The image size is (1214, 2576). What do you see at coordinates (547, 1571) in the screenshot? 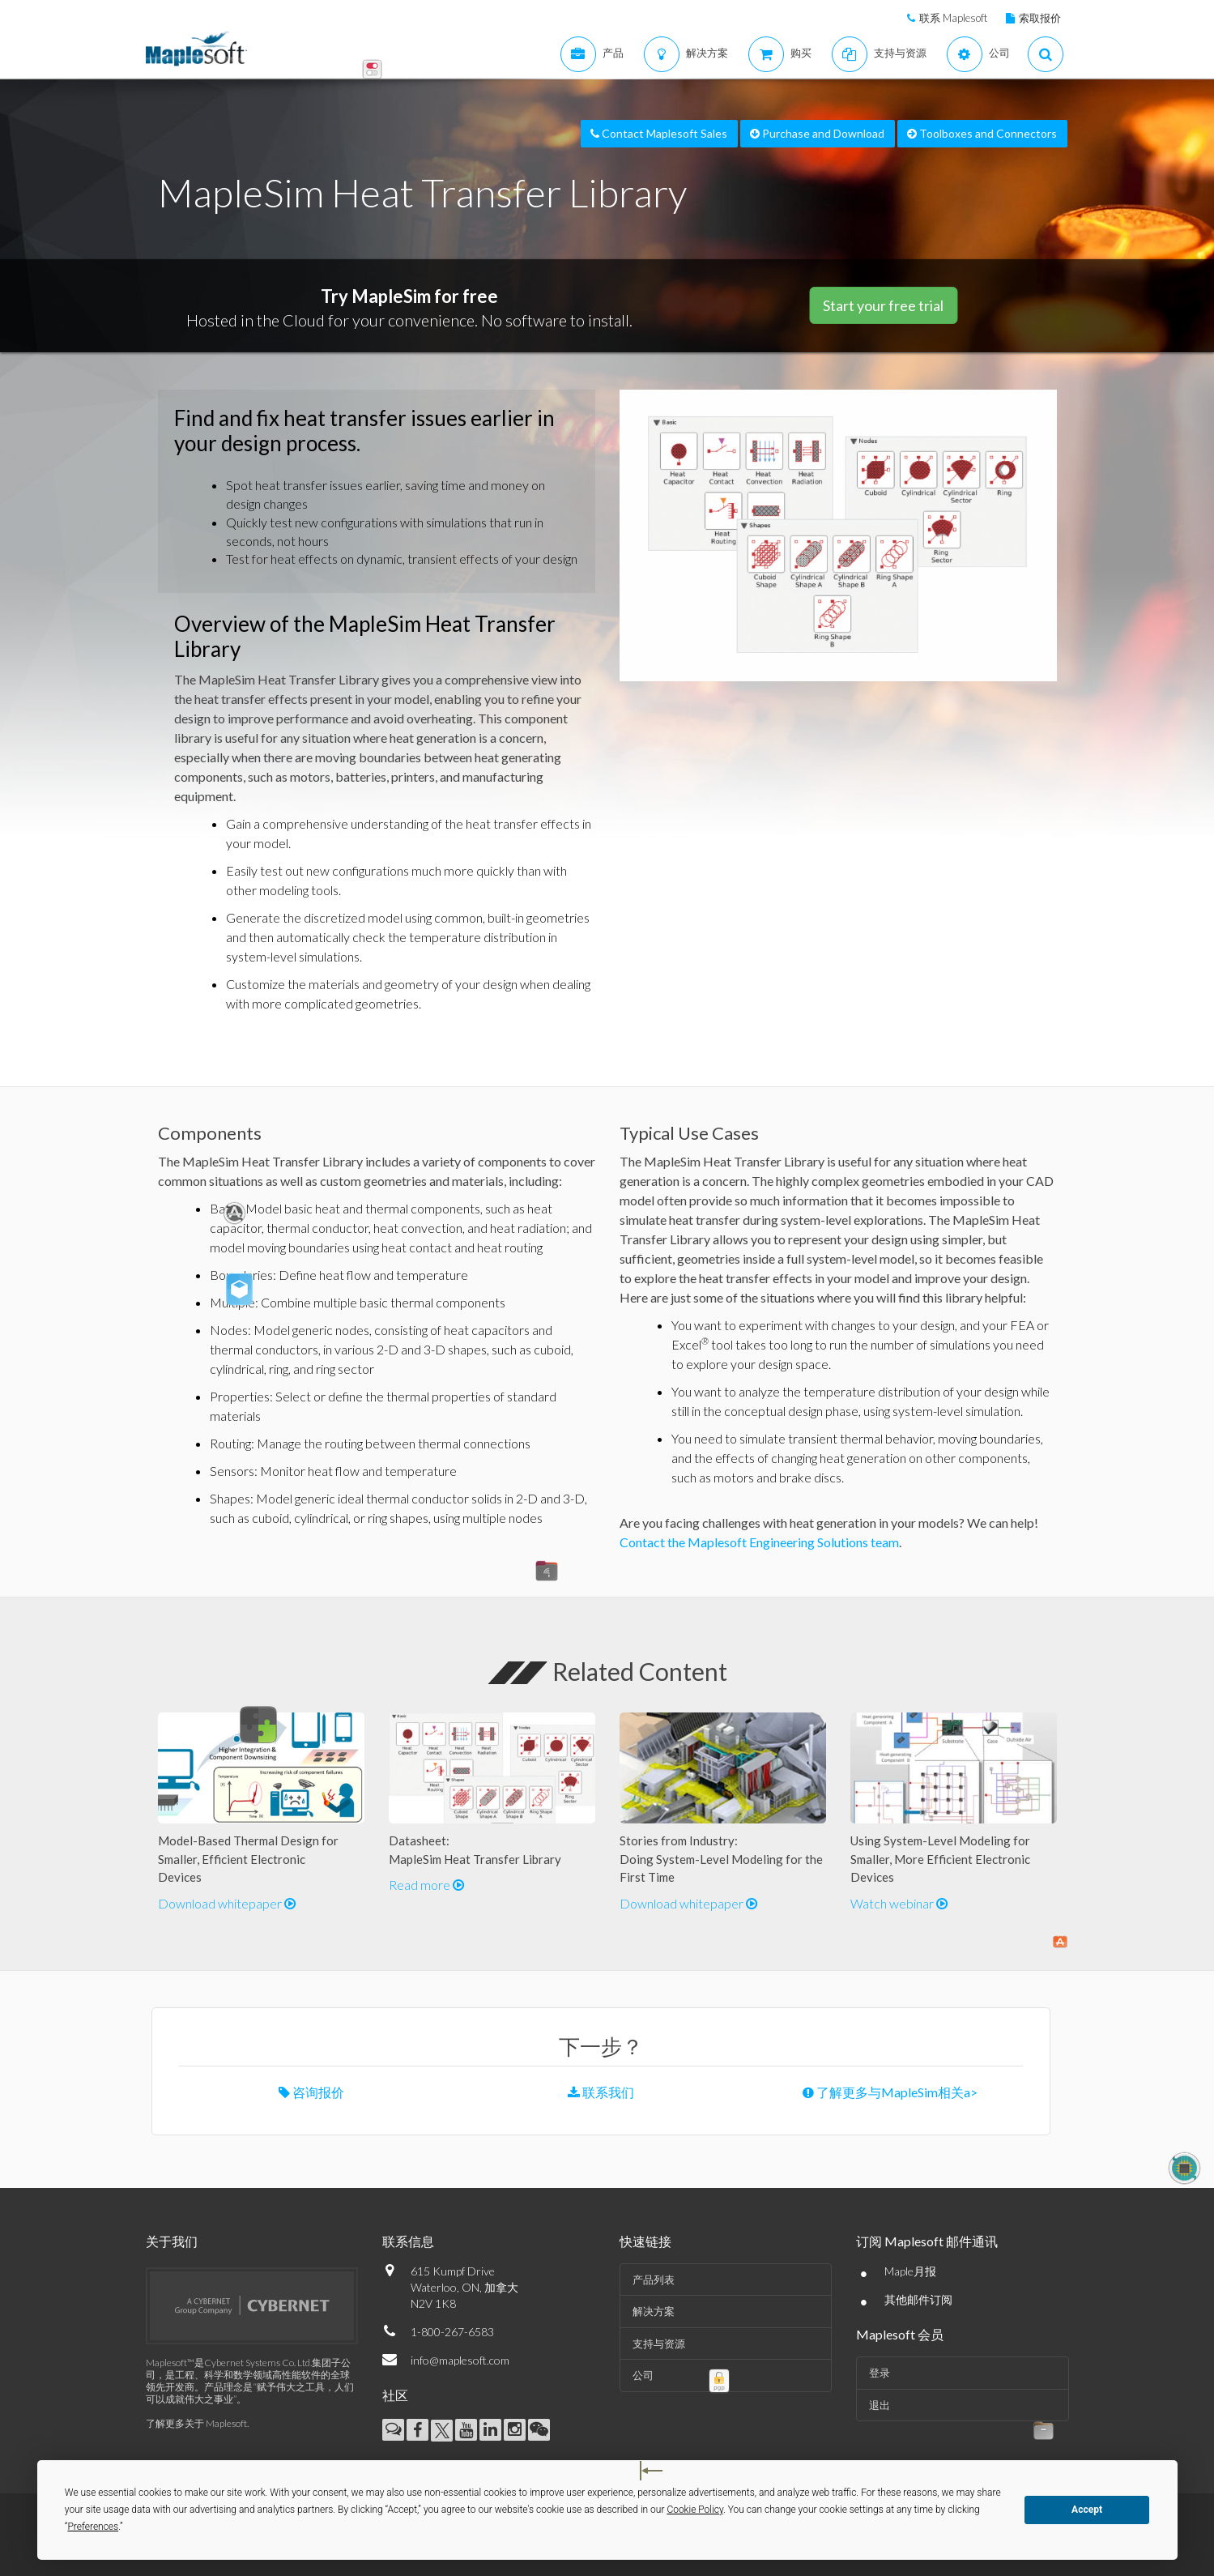
I see `open insync cloud sync folder` at bounding box center [547, 1571].